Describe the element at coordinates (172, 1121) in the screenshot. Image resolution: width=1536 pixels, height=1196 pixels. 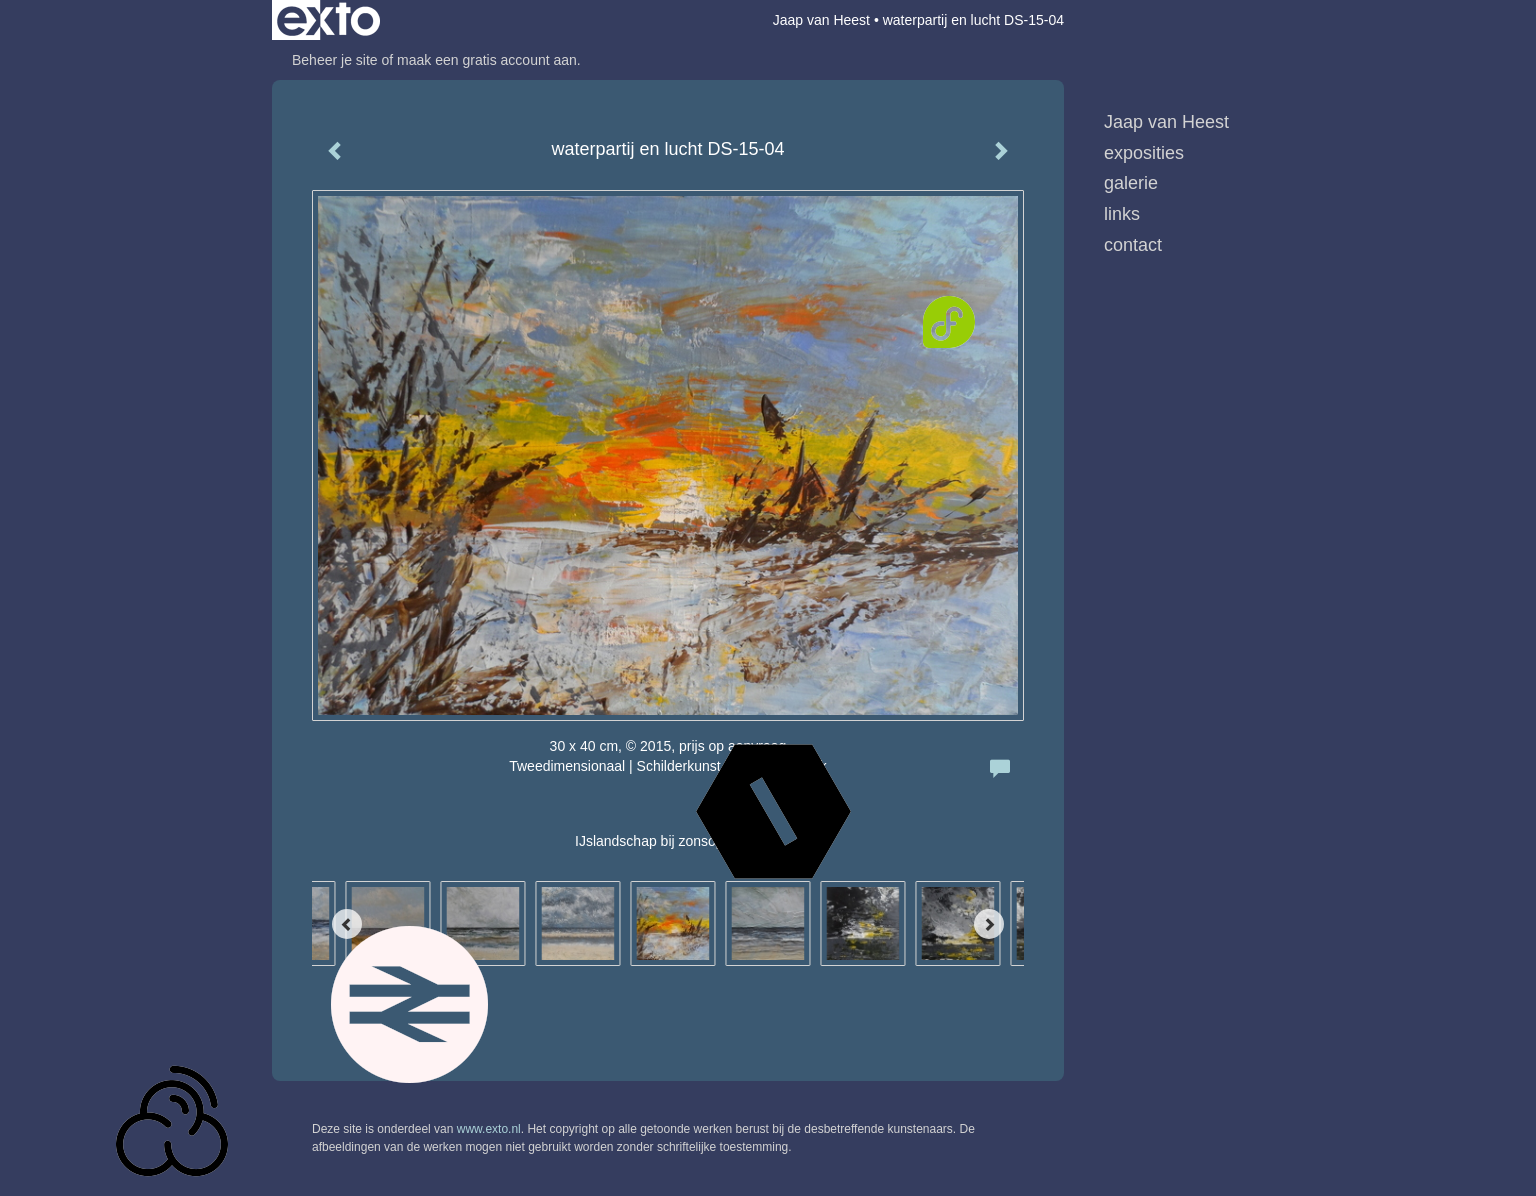
I see `sonarqube cloud logo` at that location.